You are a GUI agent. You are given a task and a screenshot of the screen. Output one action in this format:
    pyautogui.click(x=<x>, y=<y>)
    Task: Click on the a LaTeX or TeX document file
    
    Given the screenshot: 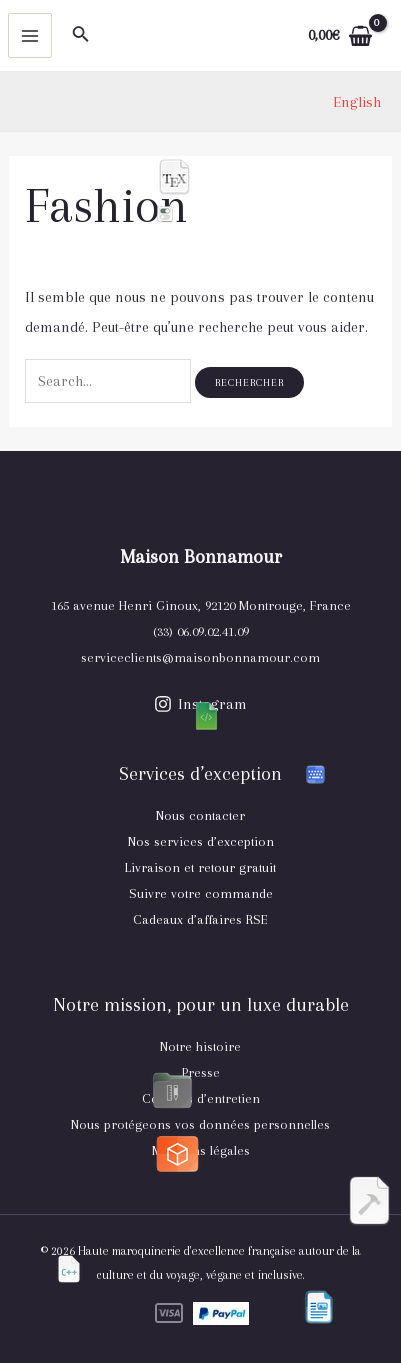 What is the action you would take?
    pyautogui.click(x=174, y=176)
    